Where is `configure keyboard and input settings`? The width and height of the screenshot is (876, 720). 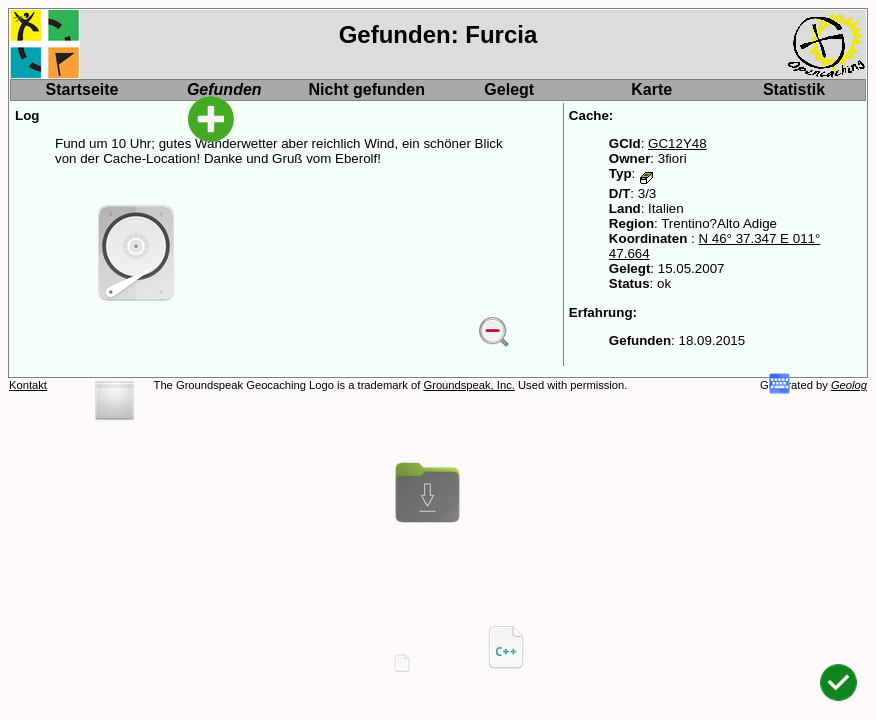
configure keyboard and input settings is located at coordinates (779, 383).